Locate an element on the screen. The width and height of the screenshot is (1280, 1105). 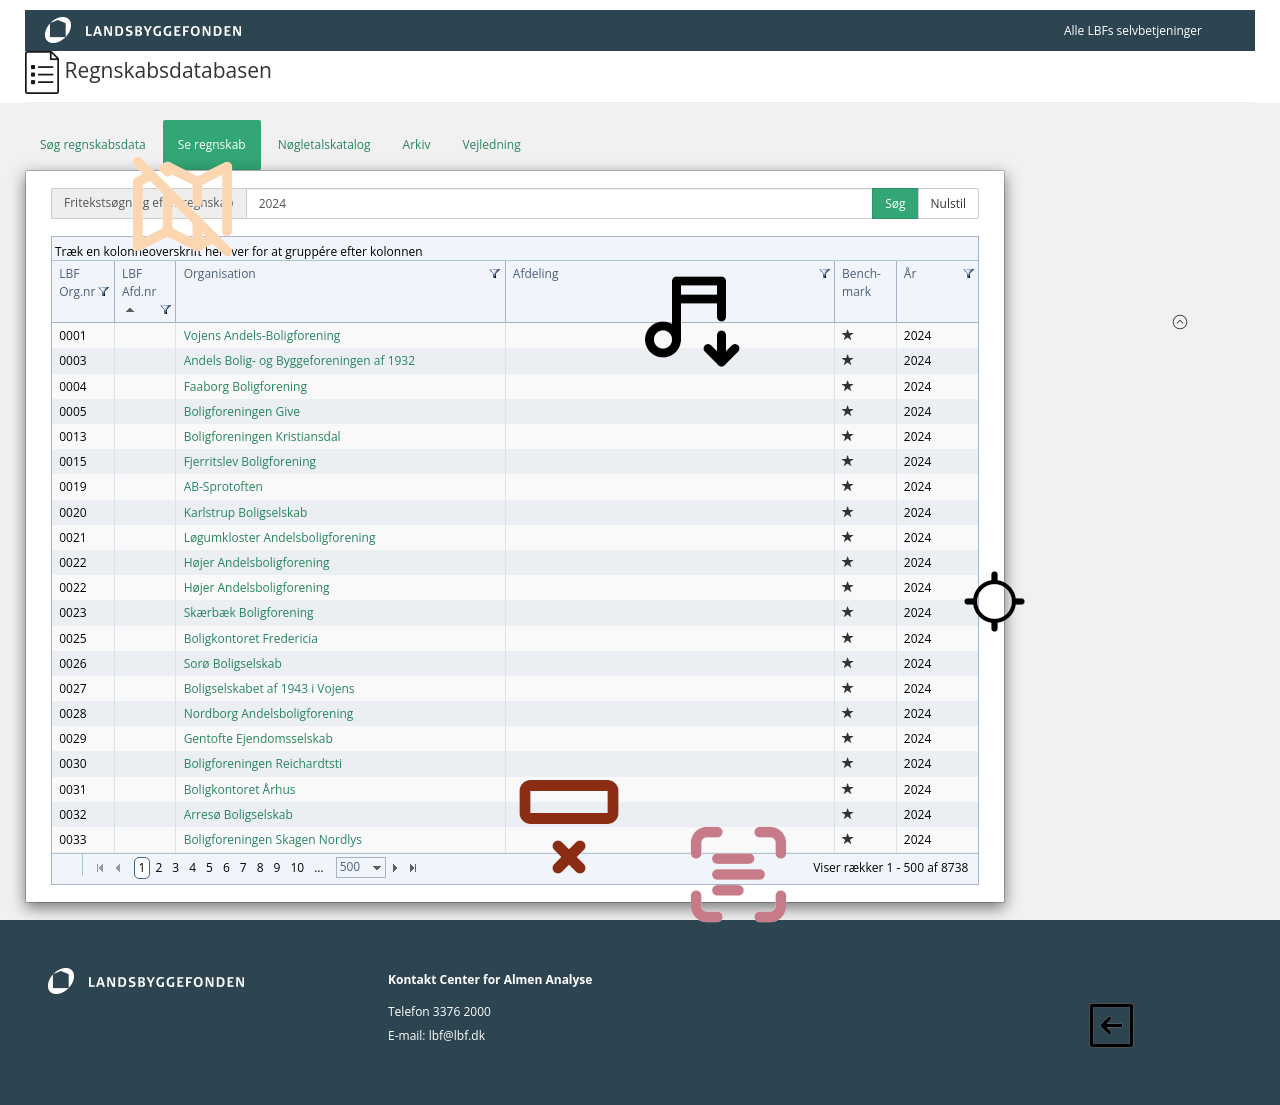
find my current location on the map is located at coordinates (994, 601).